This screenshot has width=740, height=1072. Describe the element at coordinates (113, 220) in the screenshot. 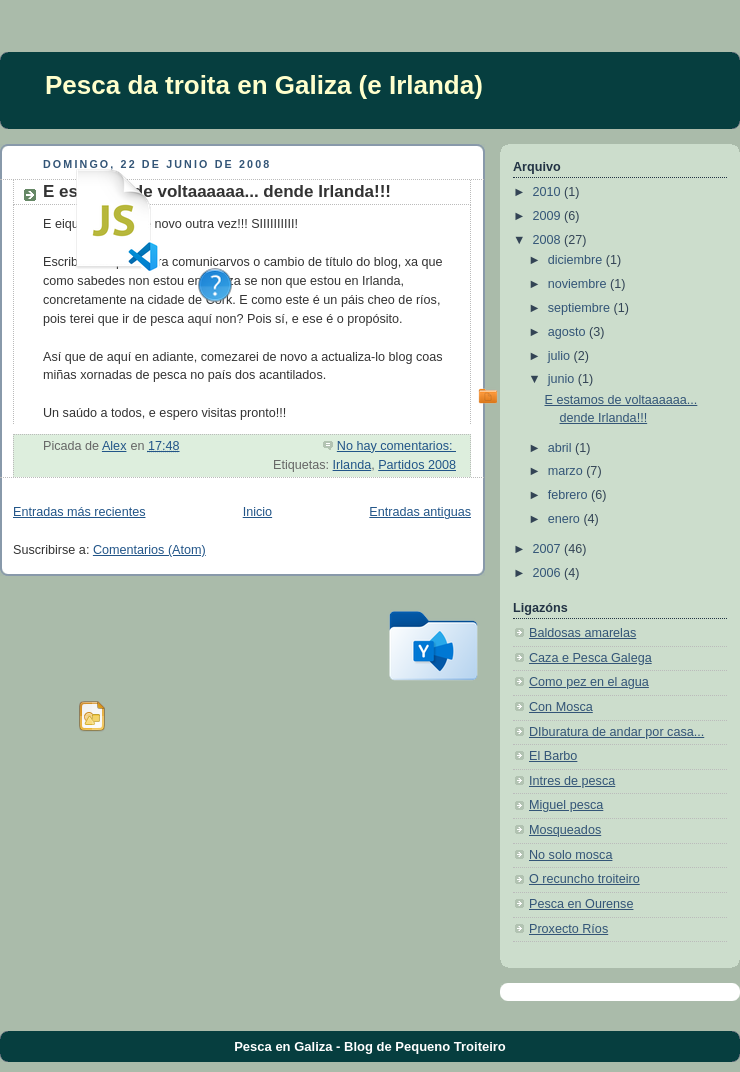

I see `javascript file type in Visual Studio Code` at that location.